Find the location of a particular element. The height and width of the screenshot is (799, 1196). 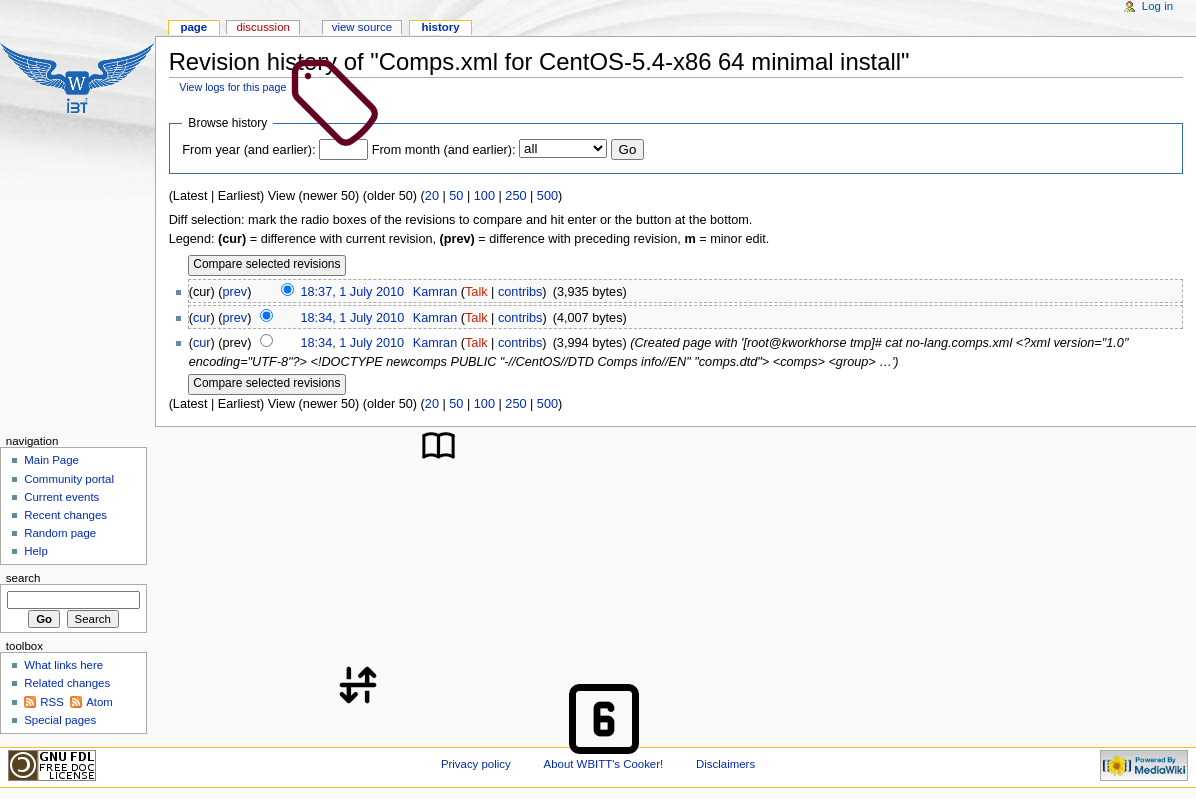

select or navigate to item number 6 is located at coordinates (604, 719).